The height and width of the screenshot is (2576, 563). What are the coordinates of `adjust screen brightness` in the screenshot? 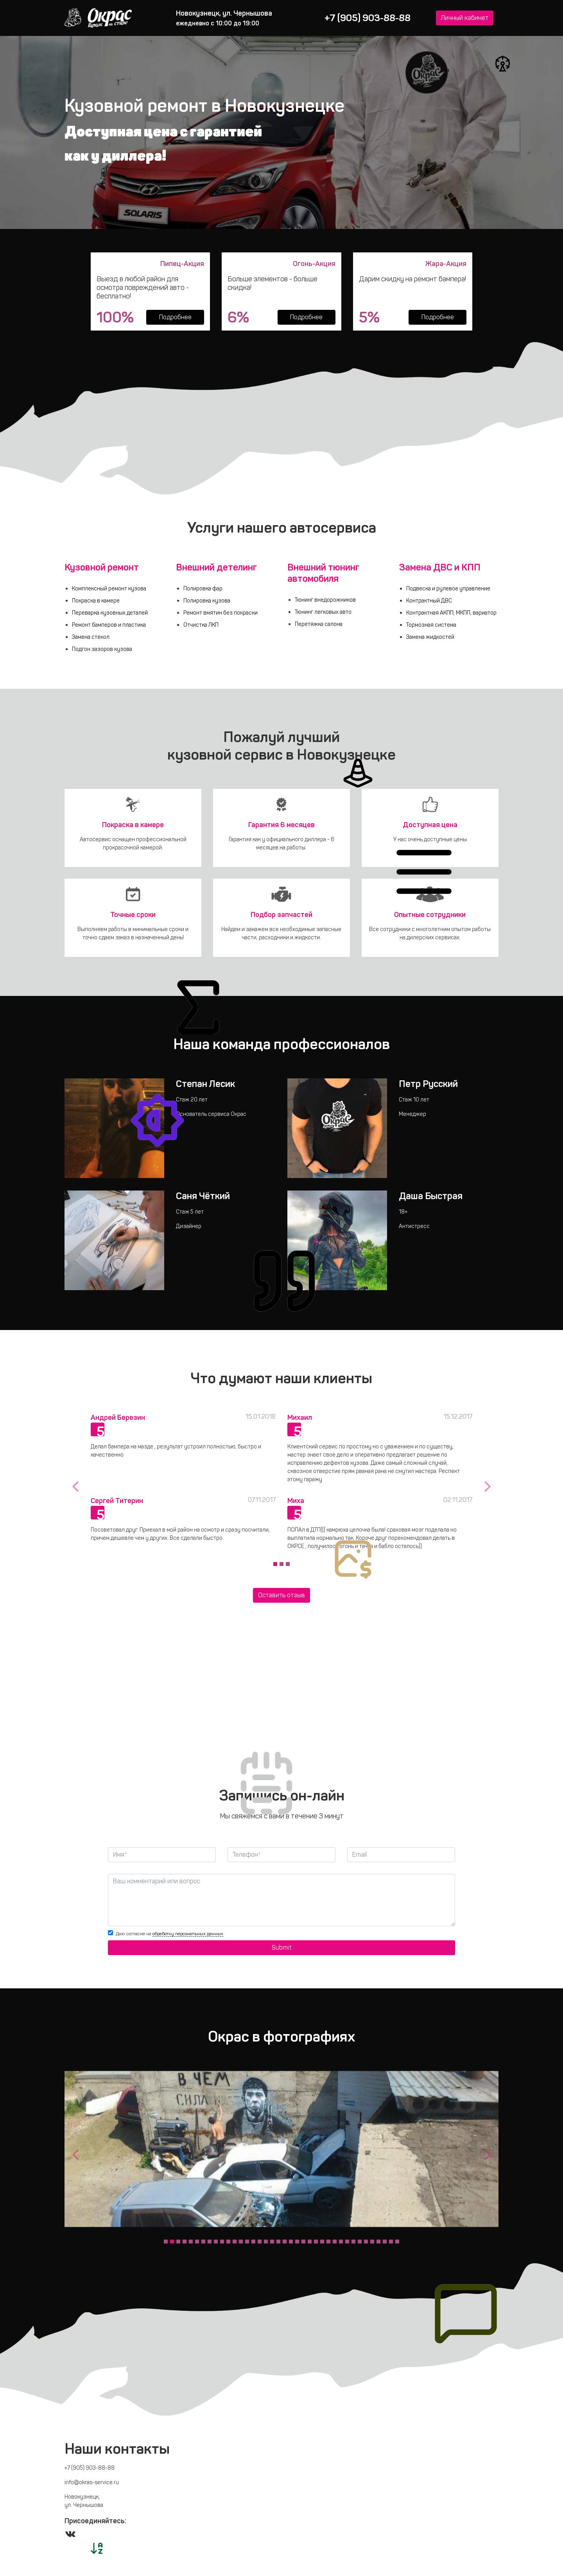 It's located at (157, 1120).